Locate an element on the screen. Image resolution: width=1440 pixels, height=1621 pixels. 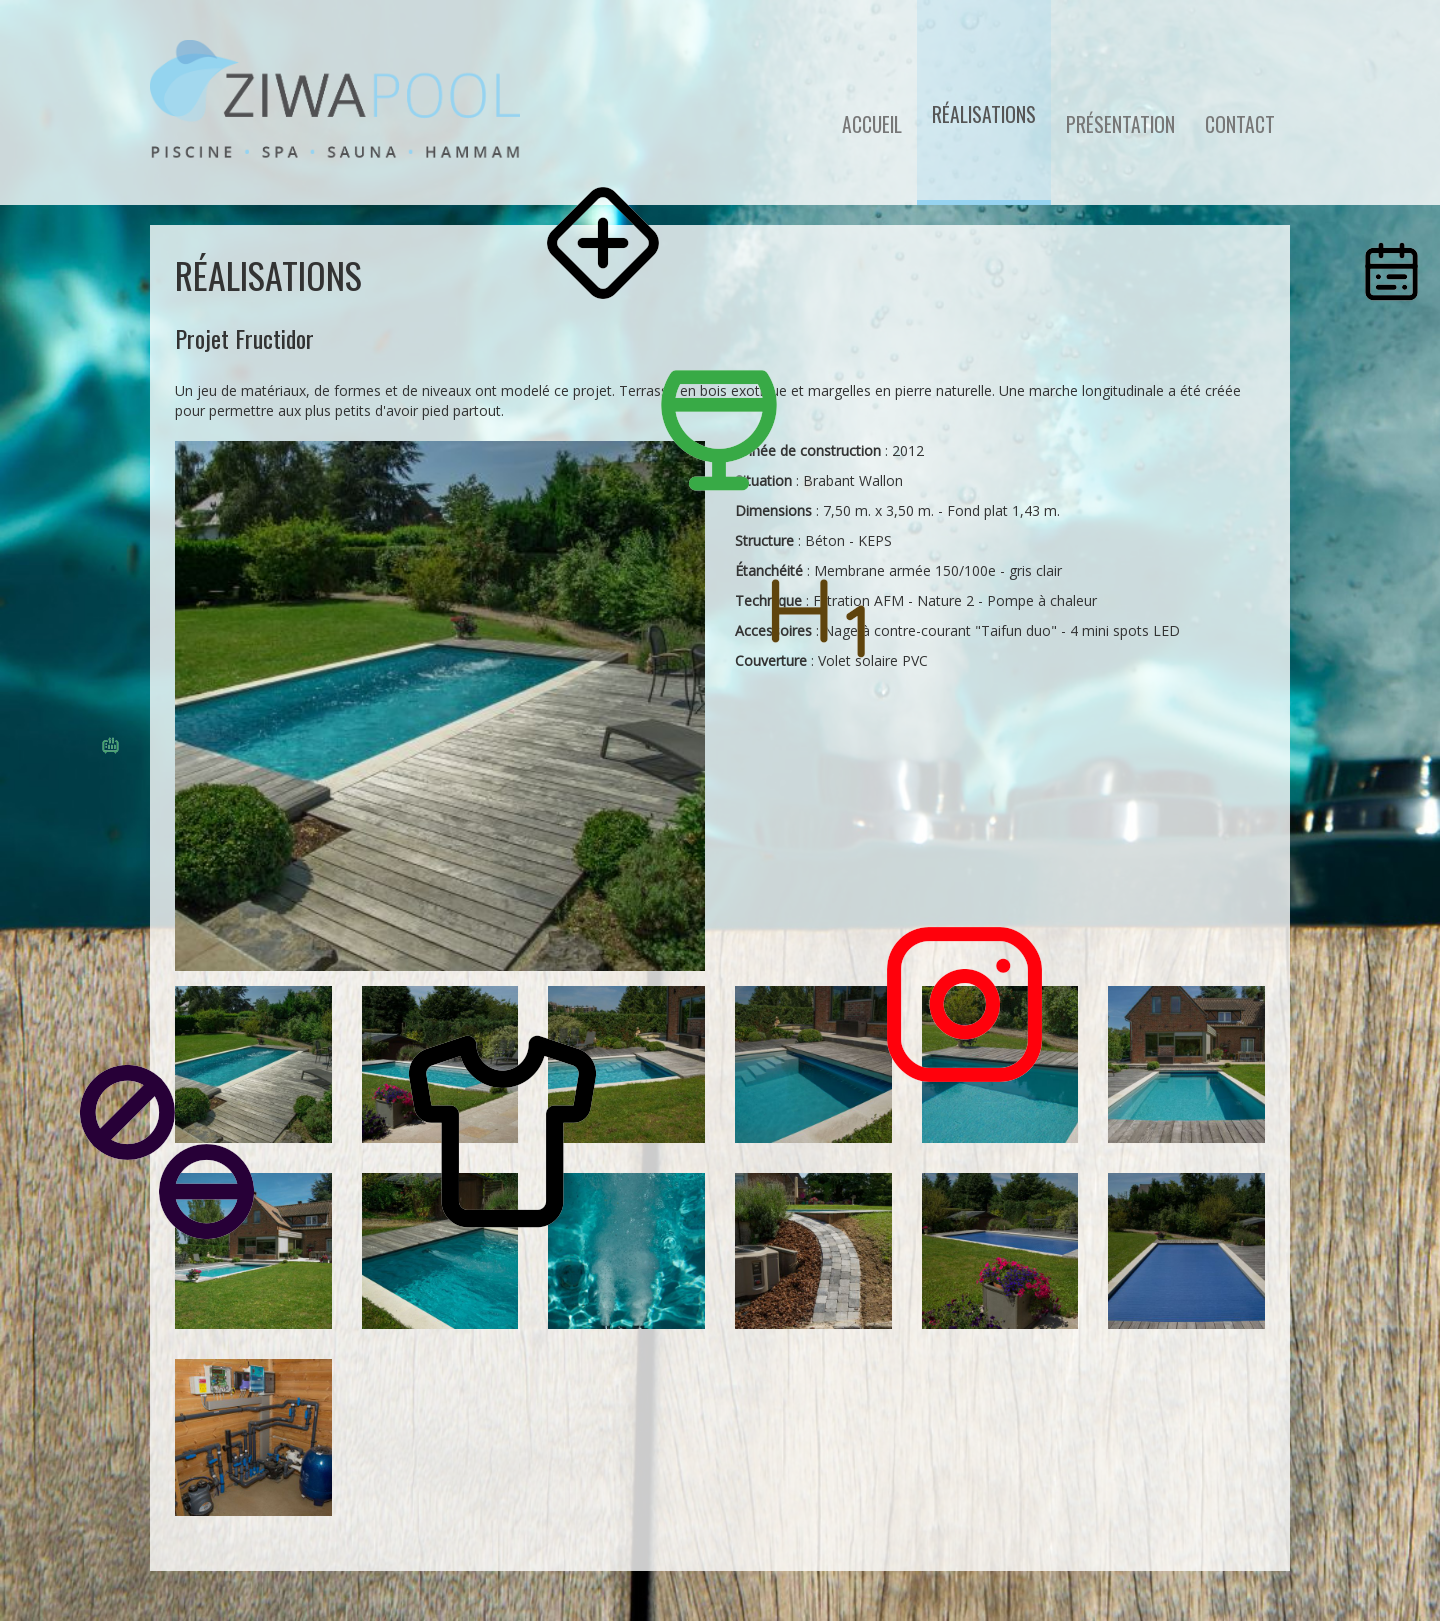
adjust heater or heating settings is located at coordinates (110, 745).